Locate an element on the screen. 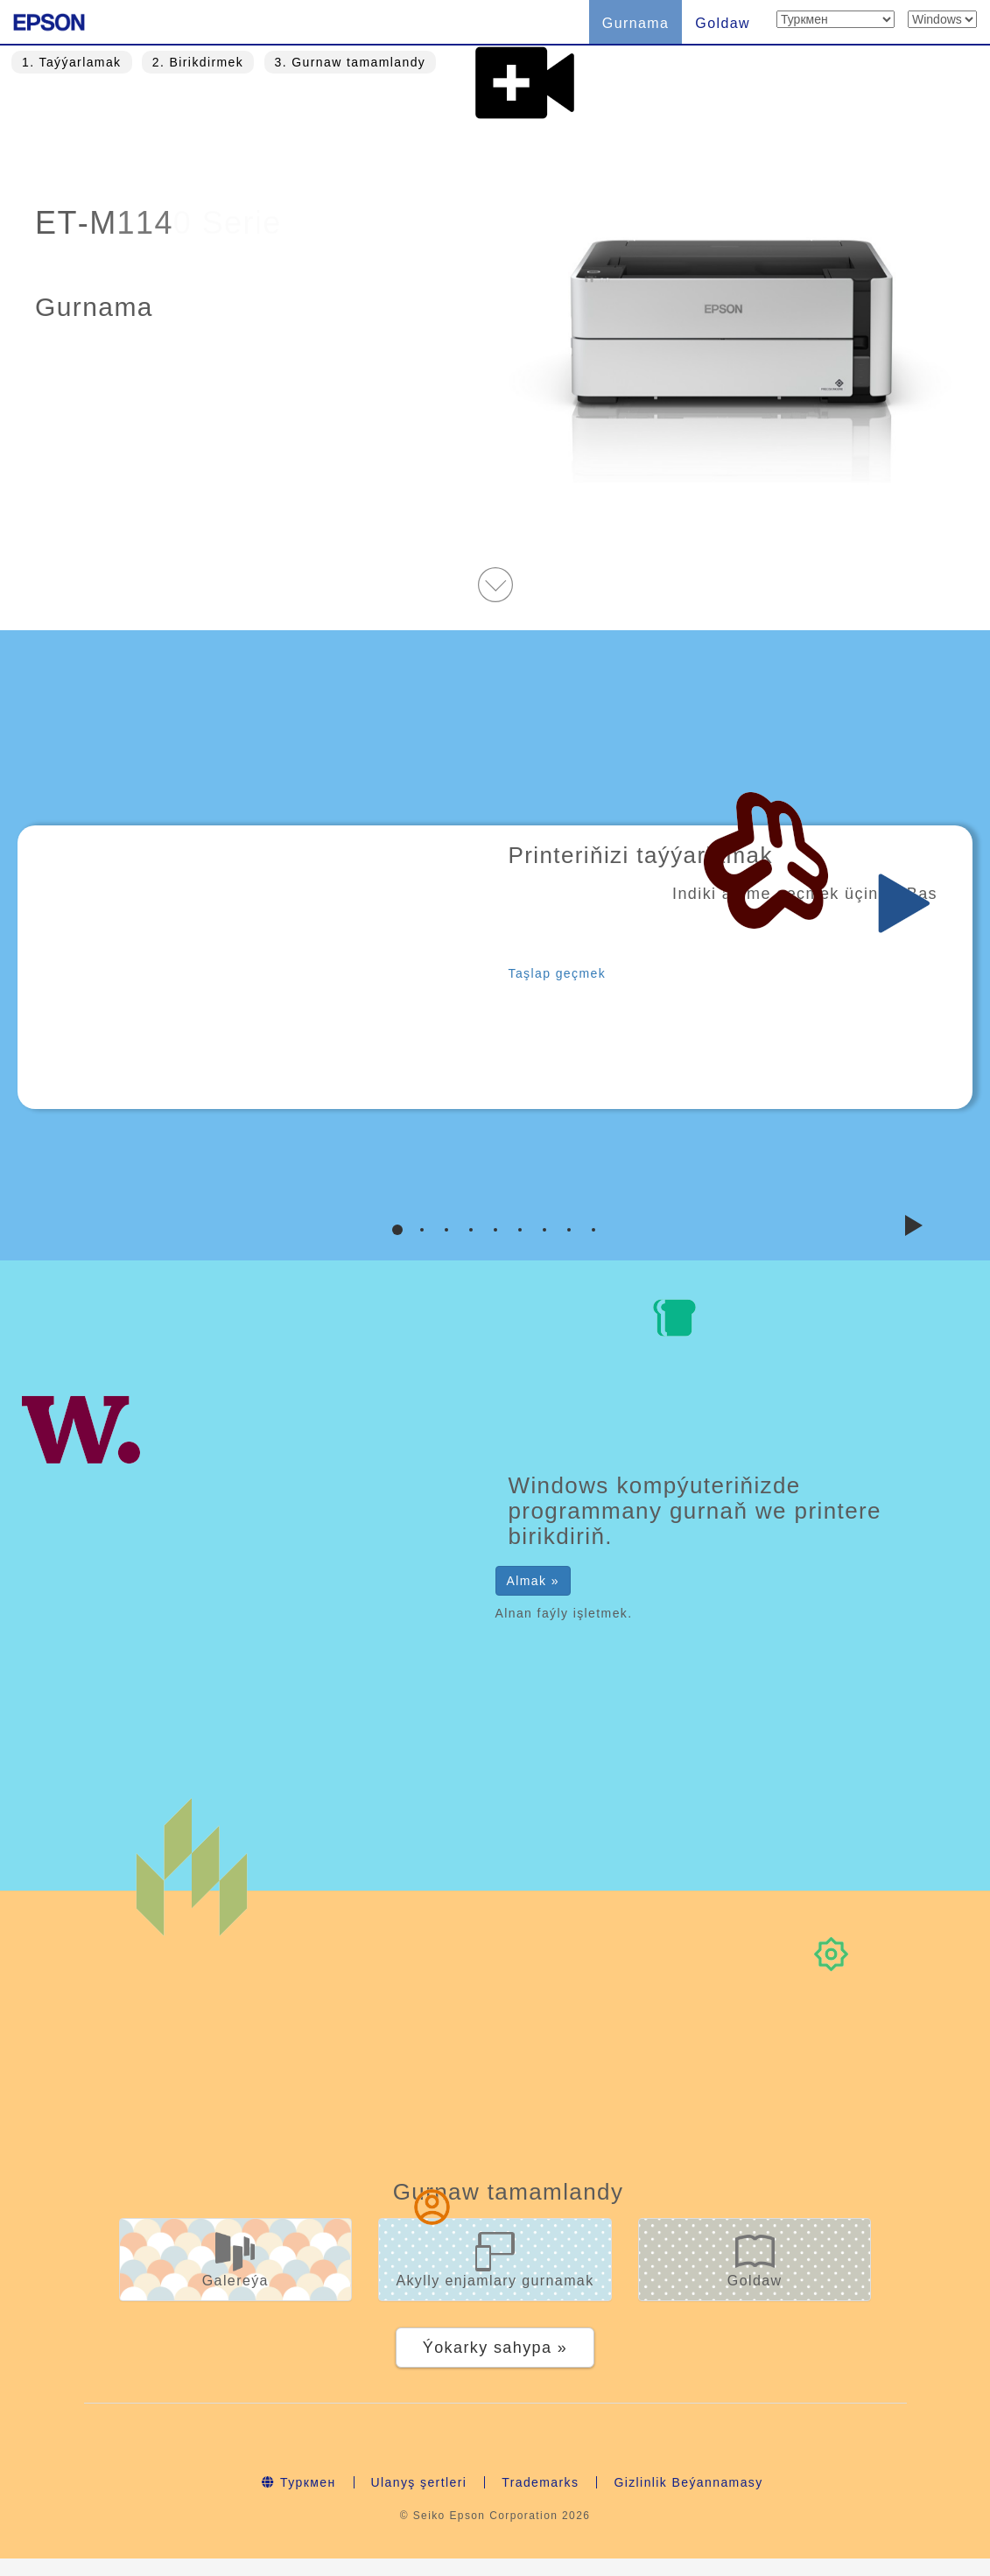 The height and width of the screenshot is (2576, 990). add a new video recording is located at coordinates (524, 82).